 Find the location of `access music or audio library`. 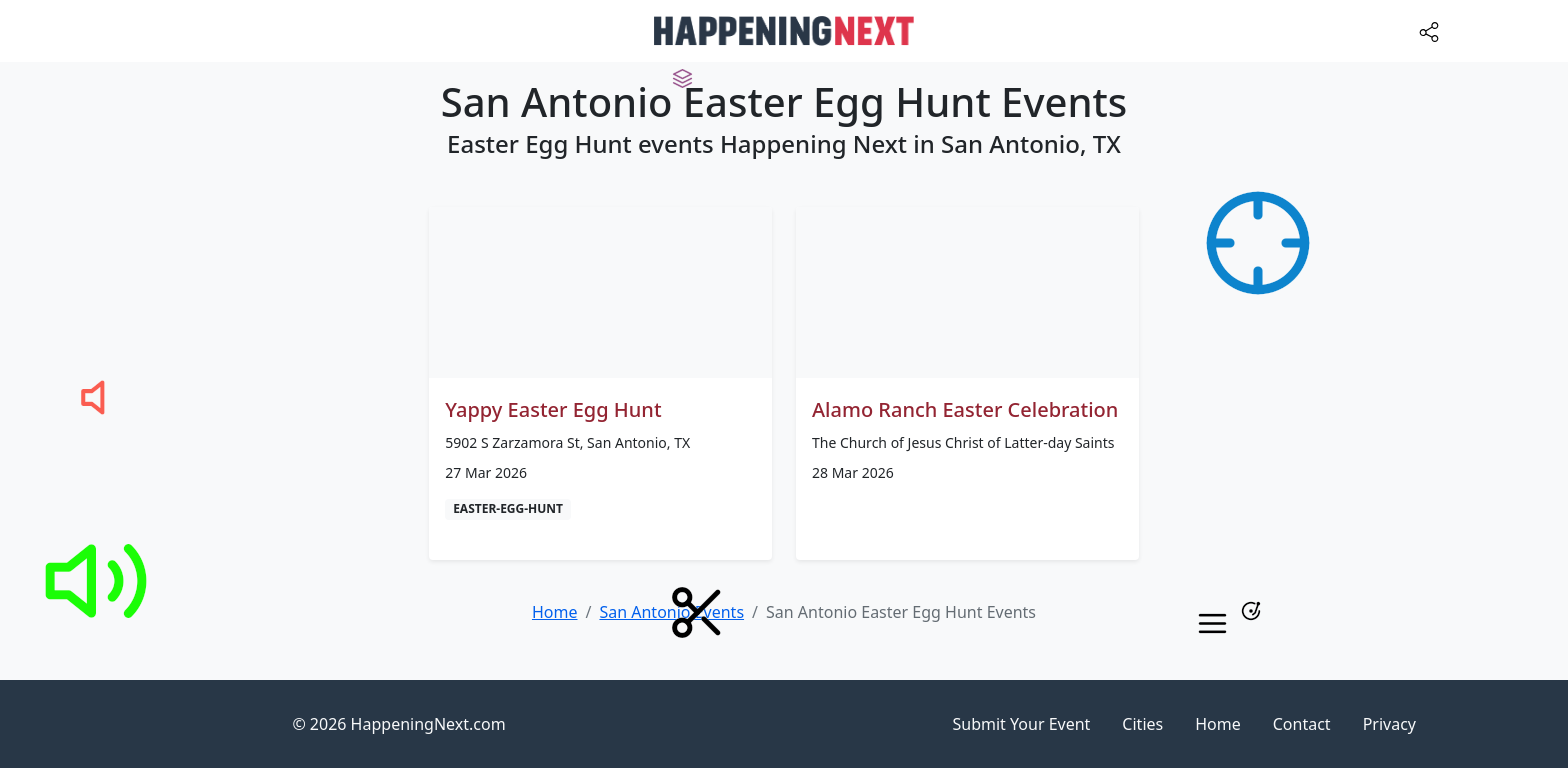

access music or audio library is located at coordinates (1251, 611).